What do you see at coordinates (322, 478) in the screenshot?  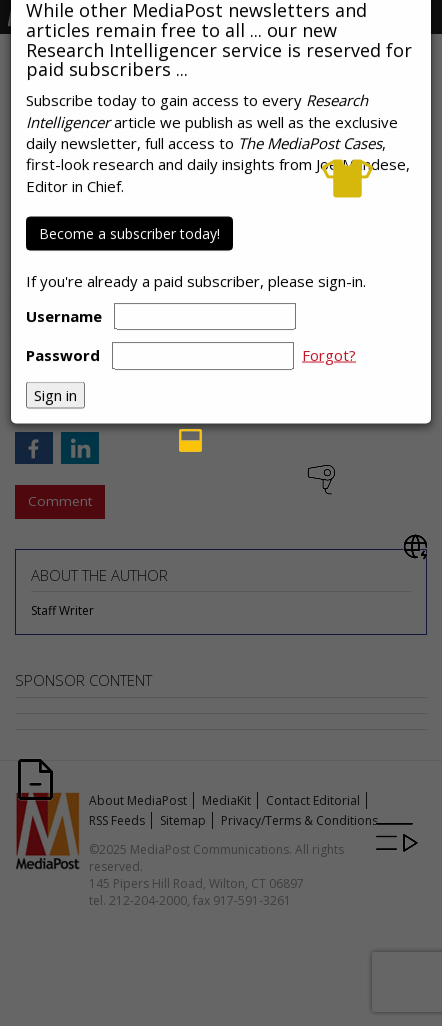 I see `hair styling or salon services` at bounding box center [322, 478].